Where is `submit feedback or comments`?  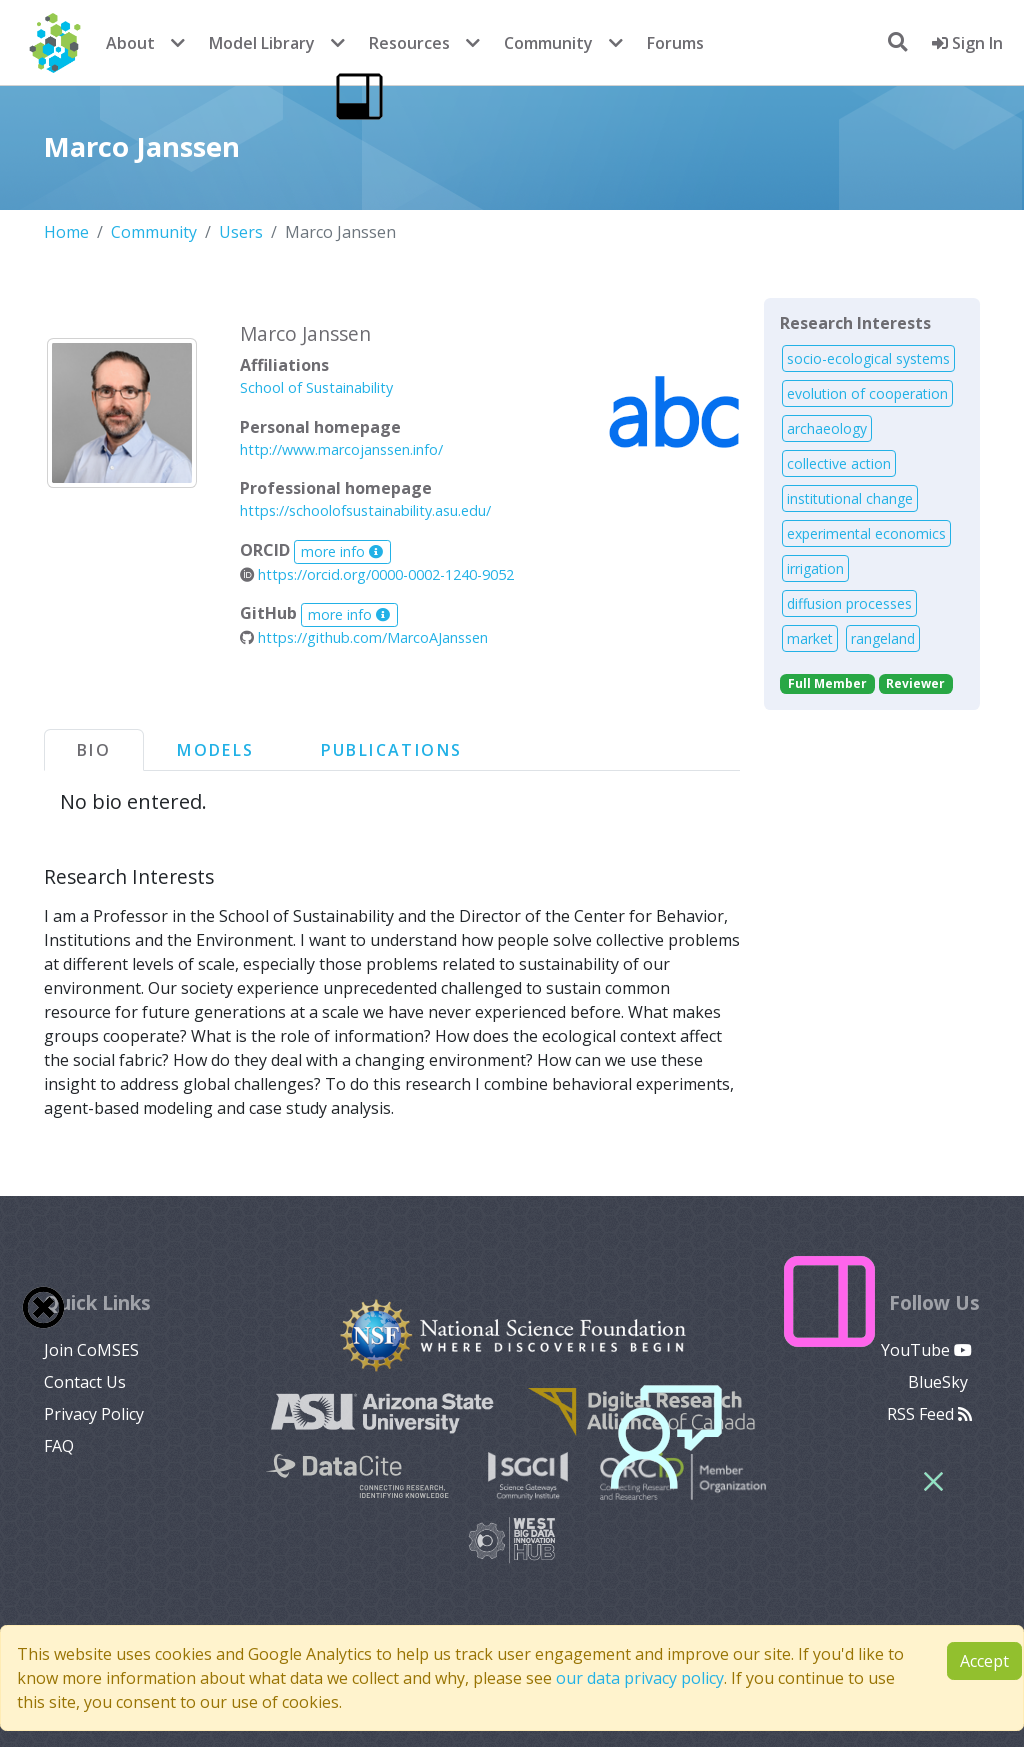
submit feedback or comments is located at coordinates (670, 1437).